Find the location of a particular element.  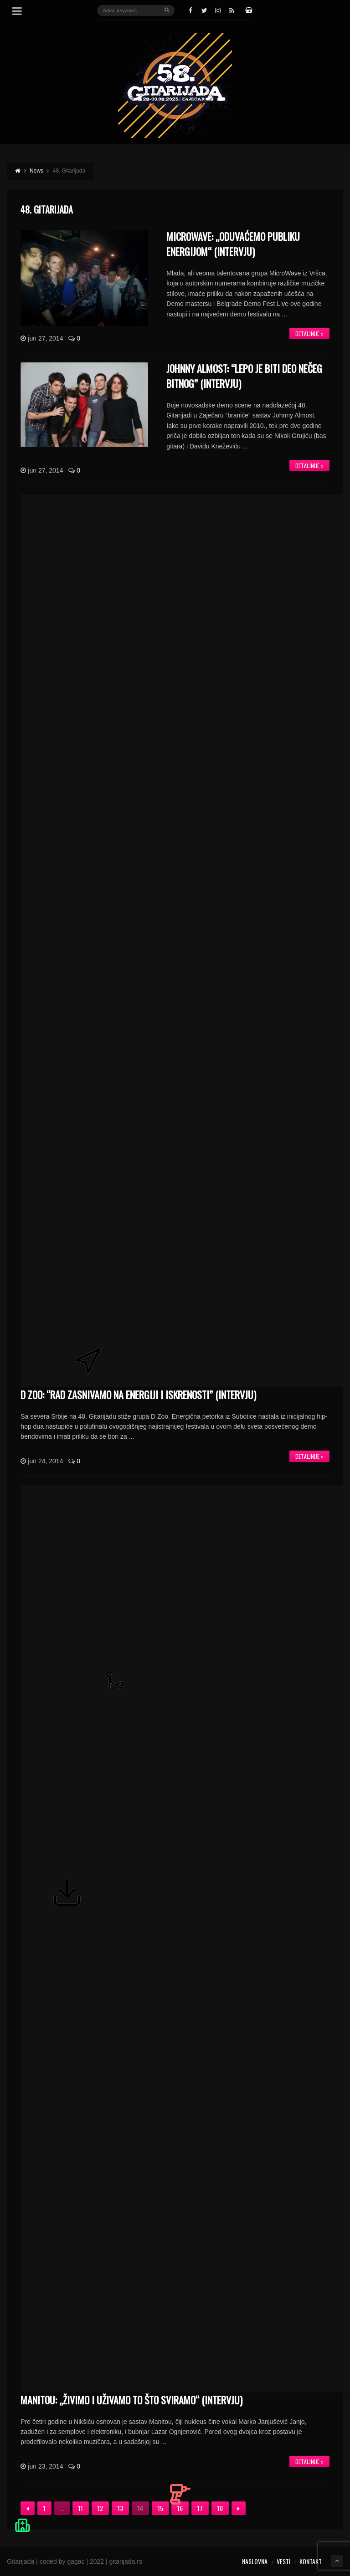

download a file or content is located at coordinates (67, 1893).